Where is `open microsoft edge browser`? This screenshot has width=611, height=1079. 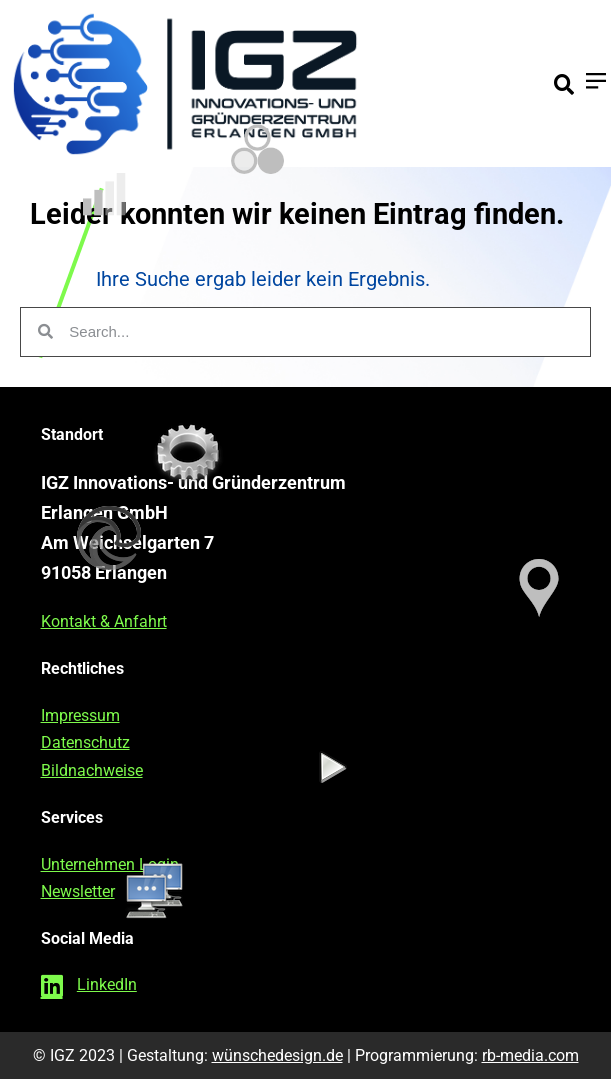
open microsoft edge browser is located at coordinates (109, 538).